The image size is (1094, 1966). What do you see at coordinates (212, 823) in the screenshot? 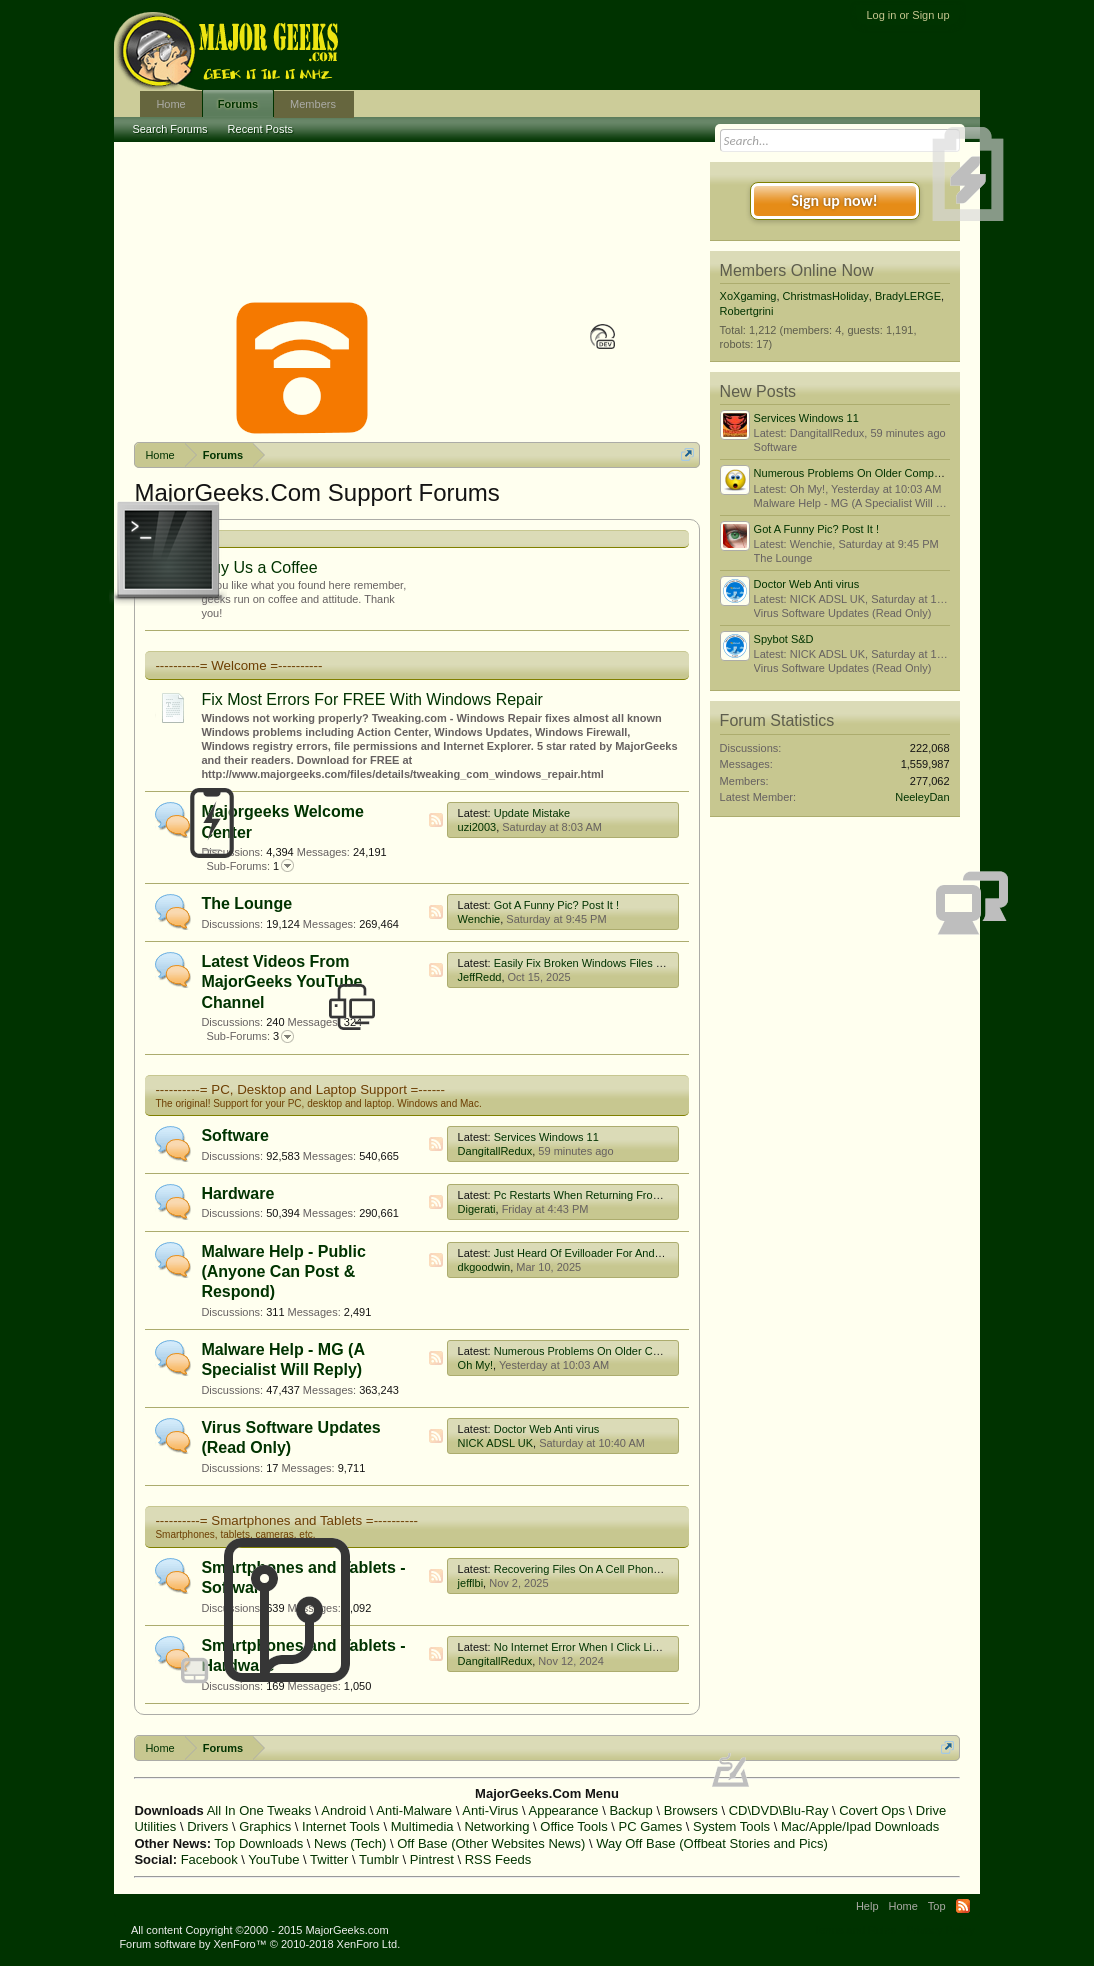
I see `view phone battery status` at bounding box center [212, 823].